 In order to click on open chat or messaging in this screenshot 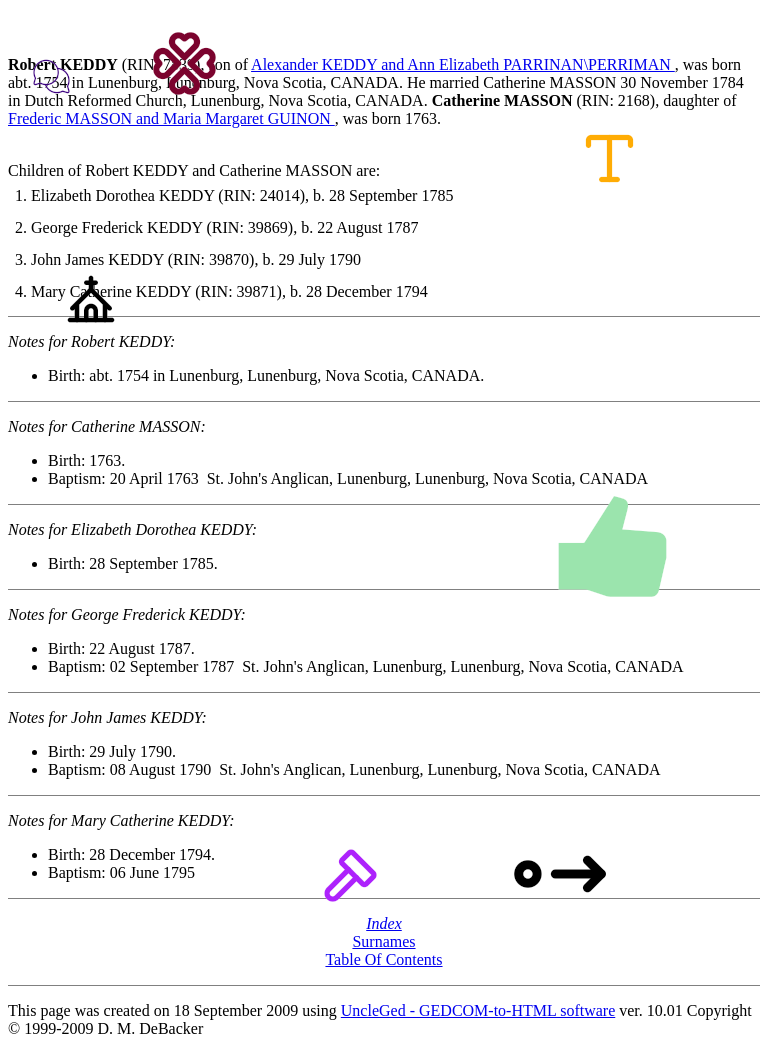, I will do `click(51, 76)`.